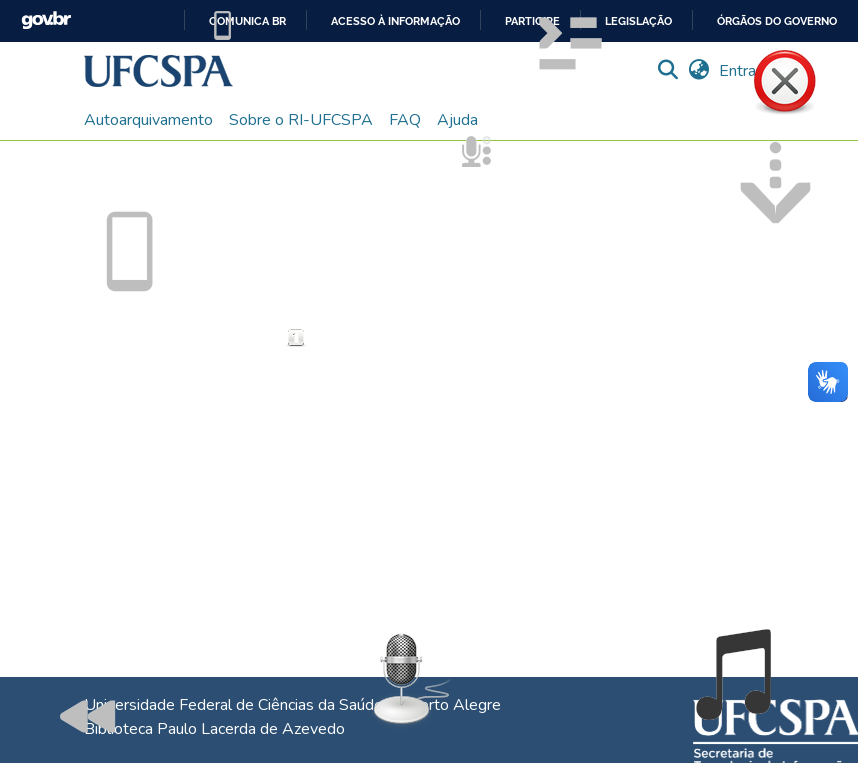 The width and height of the screenshot is (858, 763). I want to click on increase text indentation, so click(570, 43).